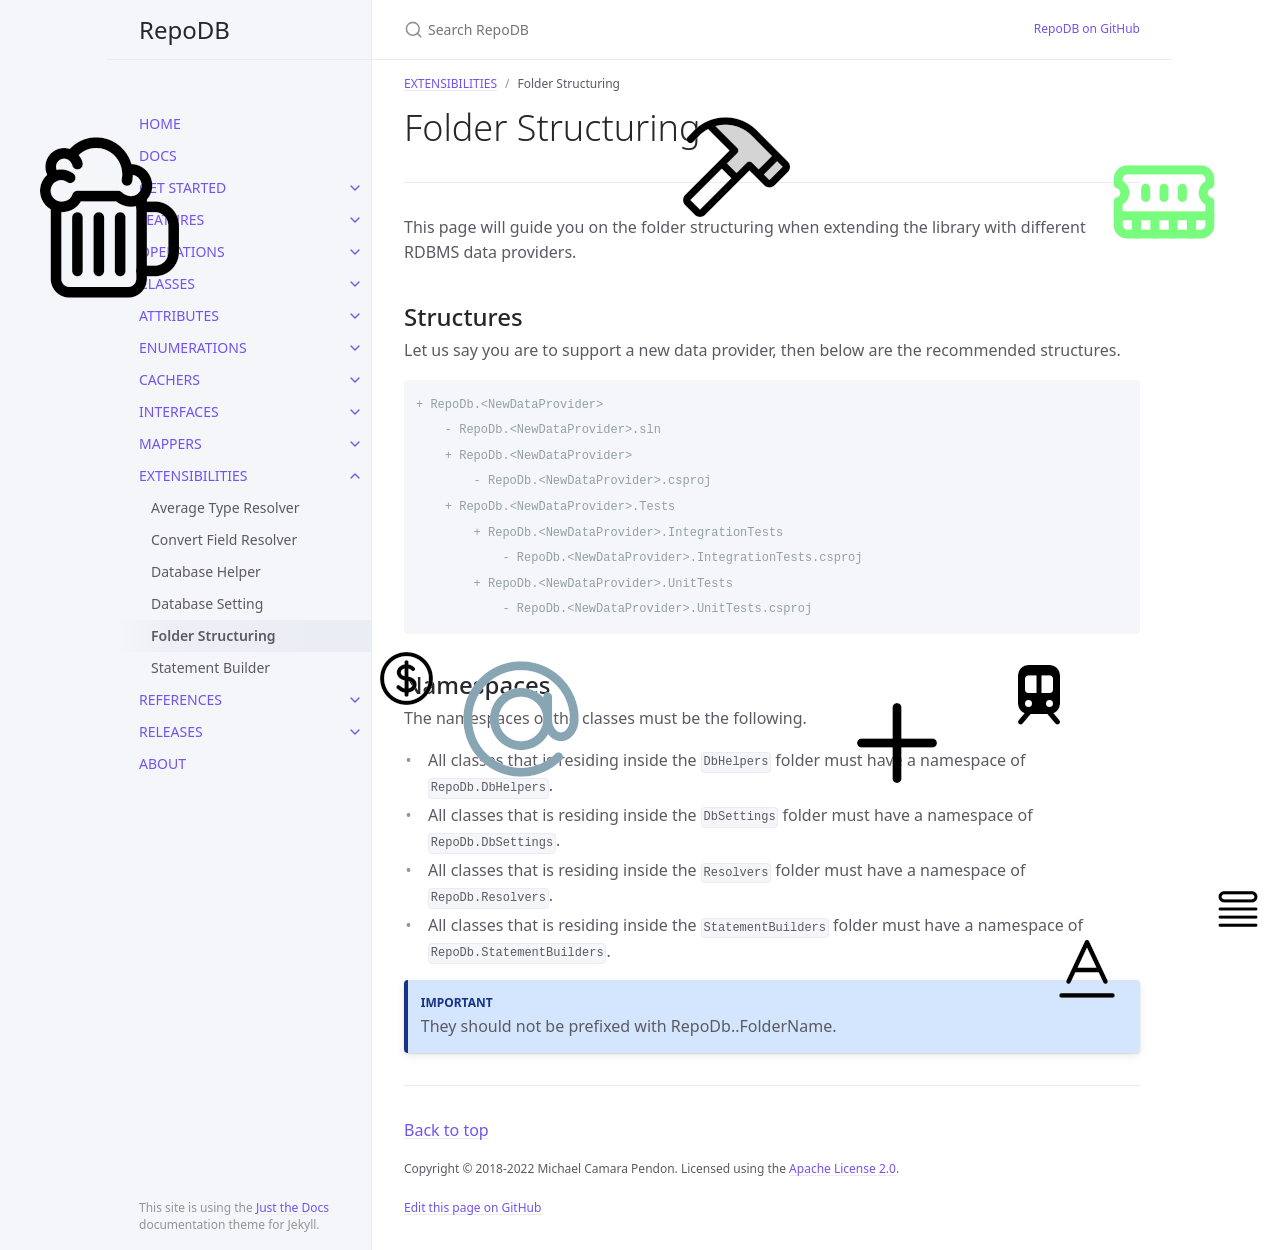  What do you see at coordinates (1164, 202) in the screenshot?
I see `access storage or memory settings` at bounding box center [1164, 202].